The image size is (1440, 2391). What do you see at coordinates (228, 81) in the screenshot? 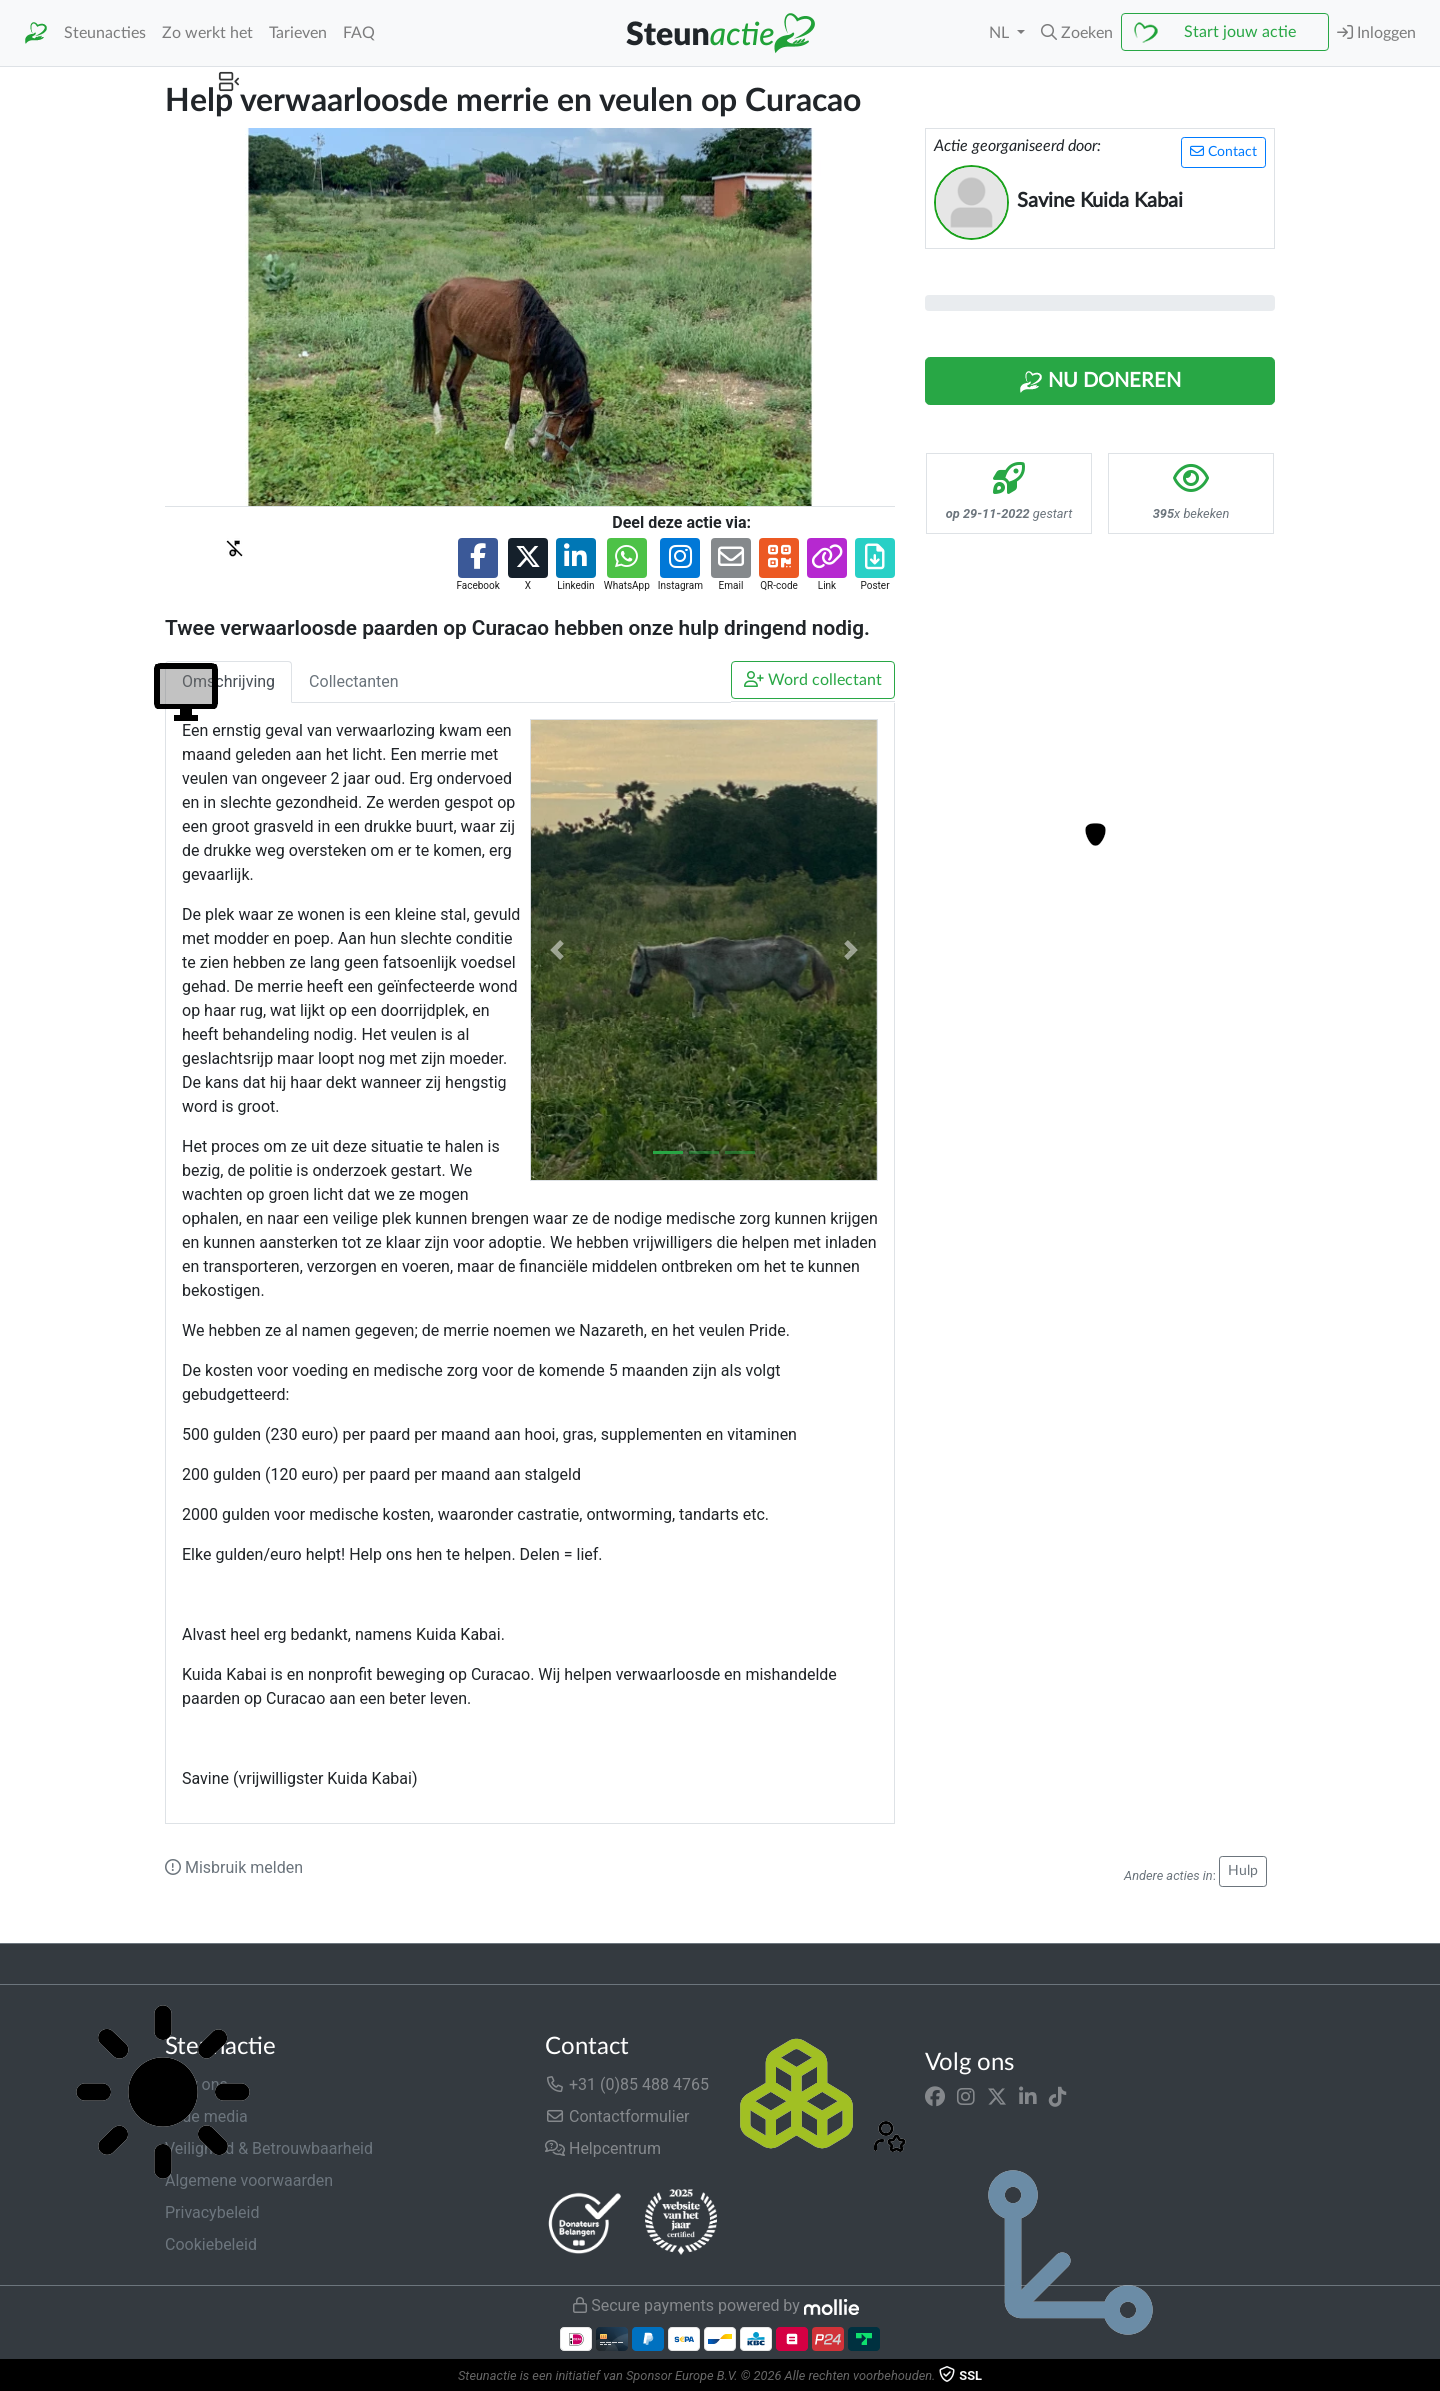
I see `move selected items to the end of a row` at bounding box center [228, 81].